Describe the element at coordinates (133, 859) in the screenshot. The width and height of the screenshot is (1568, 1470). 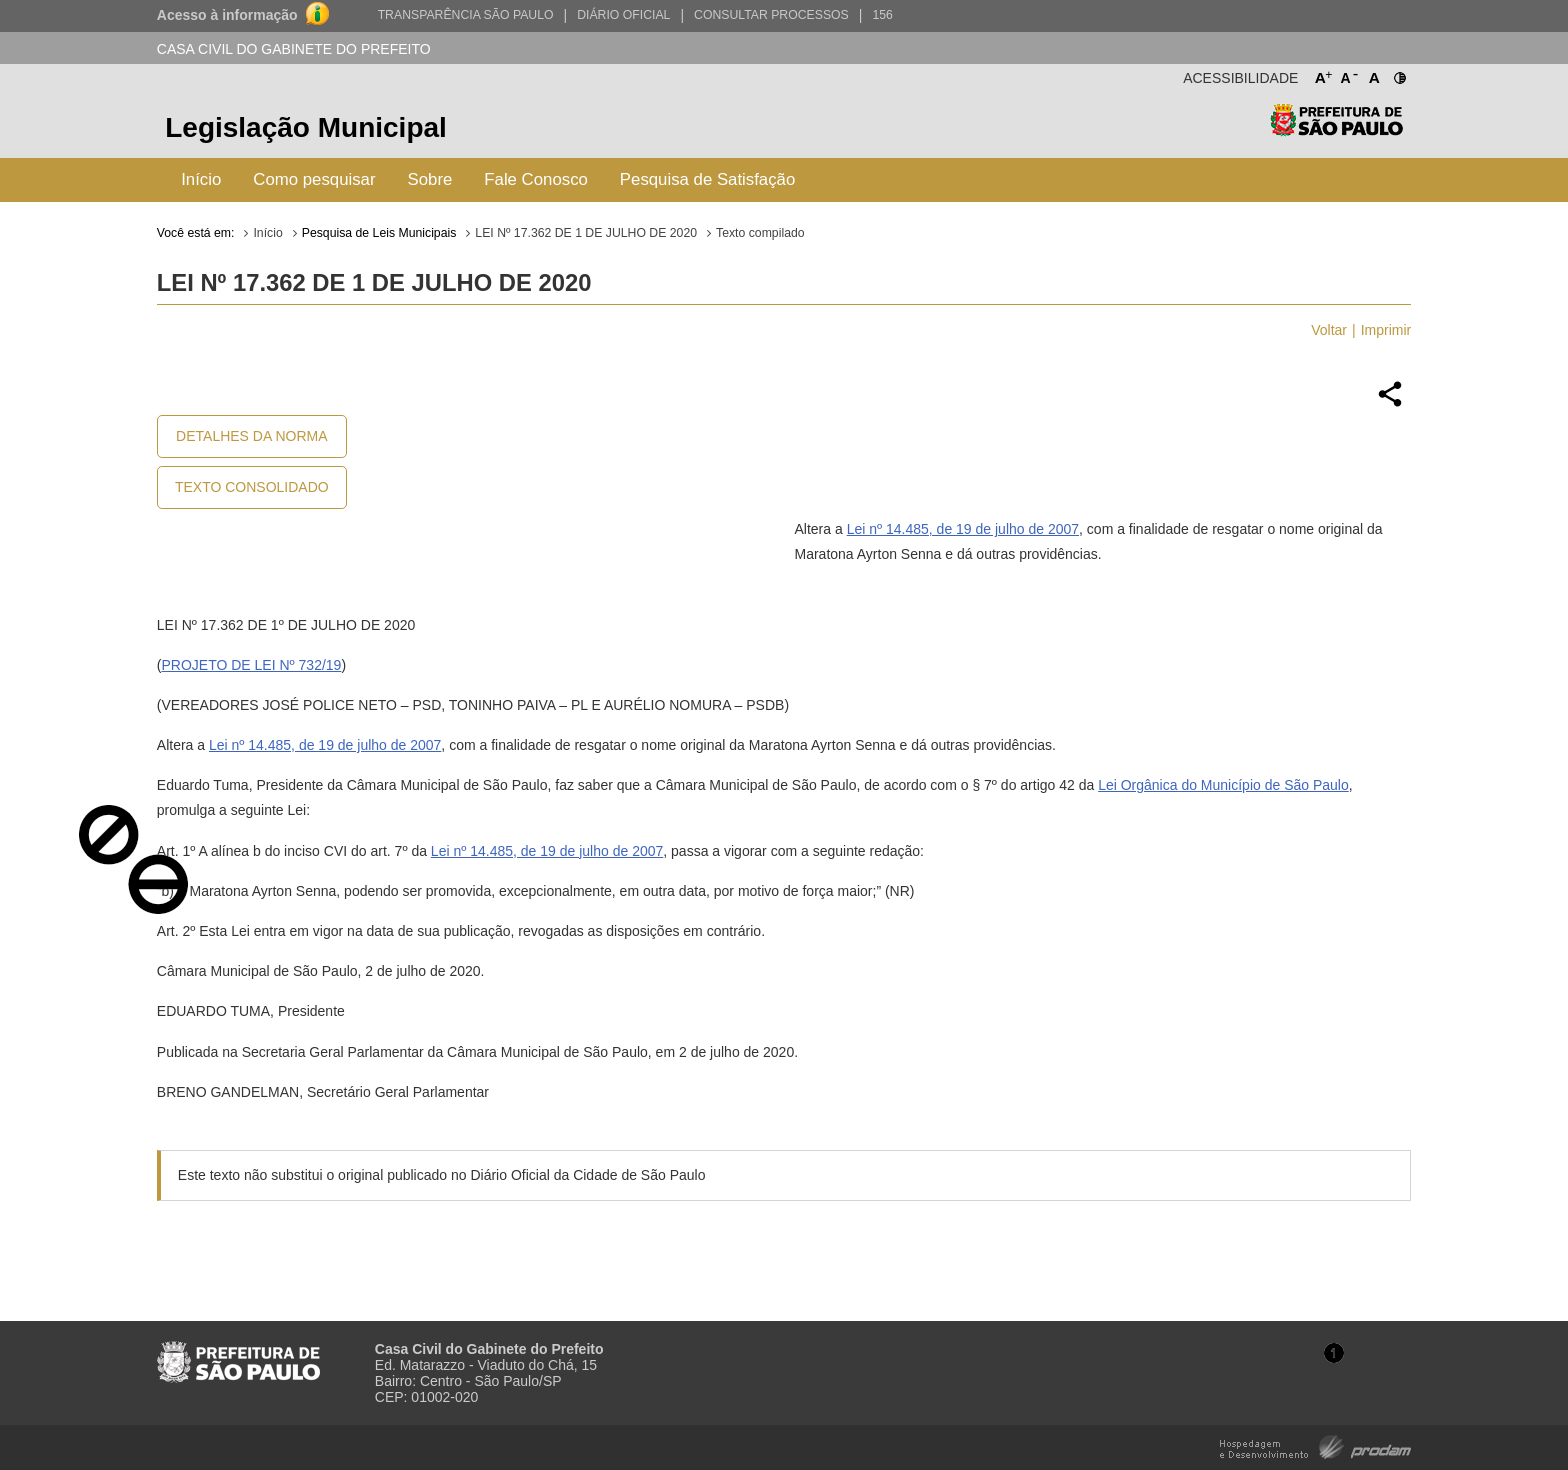
I see `view medication or prescription information` at that location.